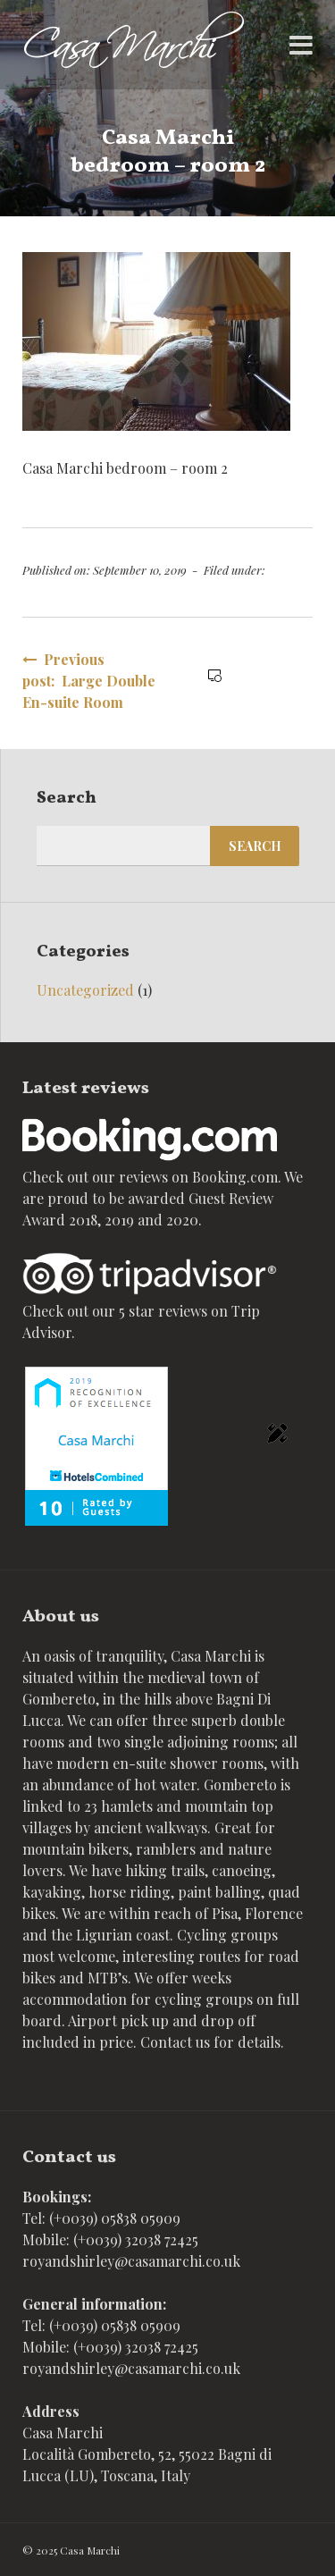  Describe the element at coordinates (277, 1433) in the screenshot. I see `access design or editing tools` at that location.